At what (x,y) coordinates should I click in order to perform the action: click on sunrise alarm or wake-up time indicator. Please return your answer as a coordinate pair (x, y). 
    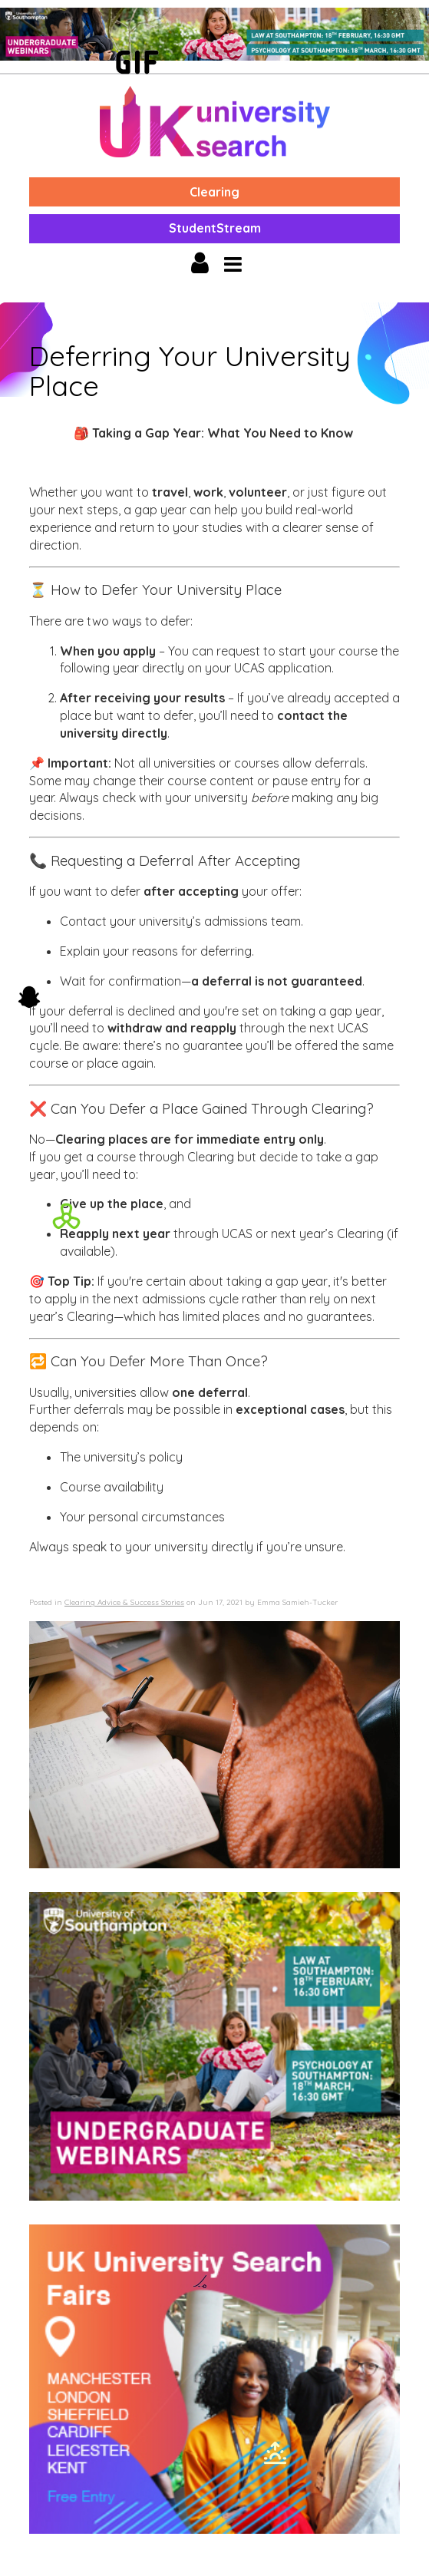
    Looking at the image, I should click on (275, 2452).